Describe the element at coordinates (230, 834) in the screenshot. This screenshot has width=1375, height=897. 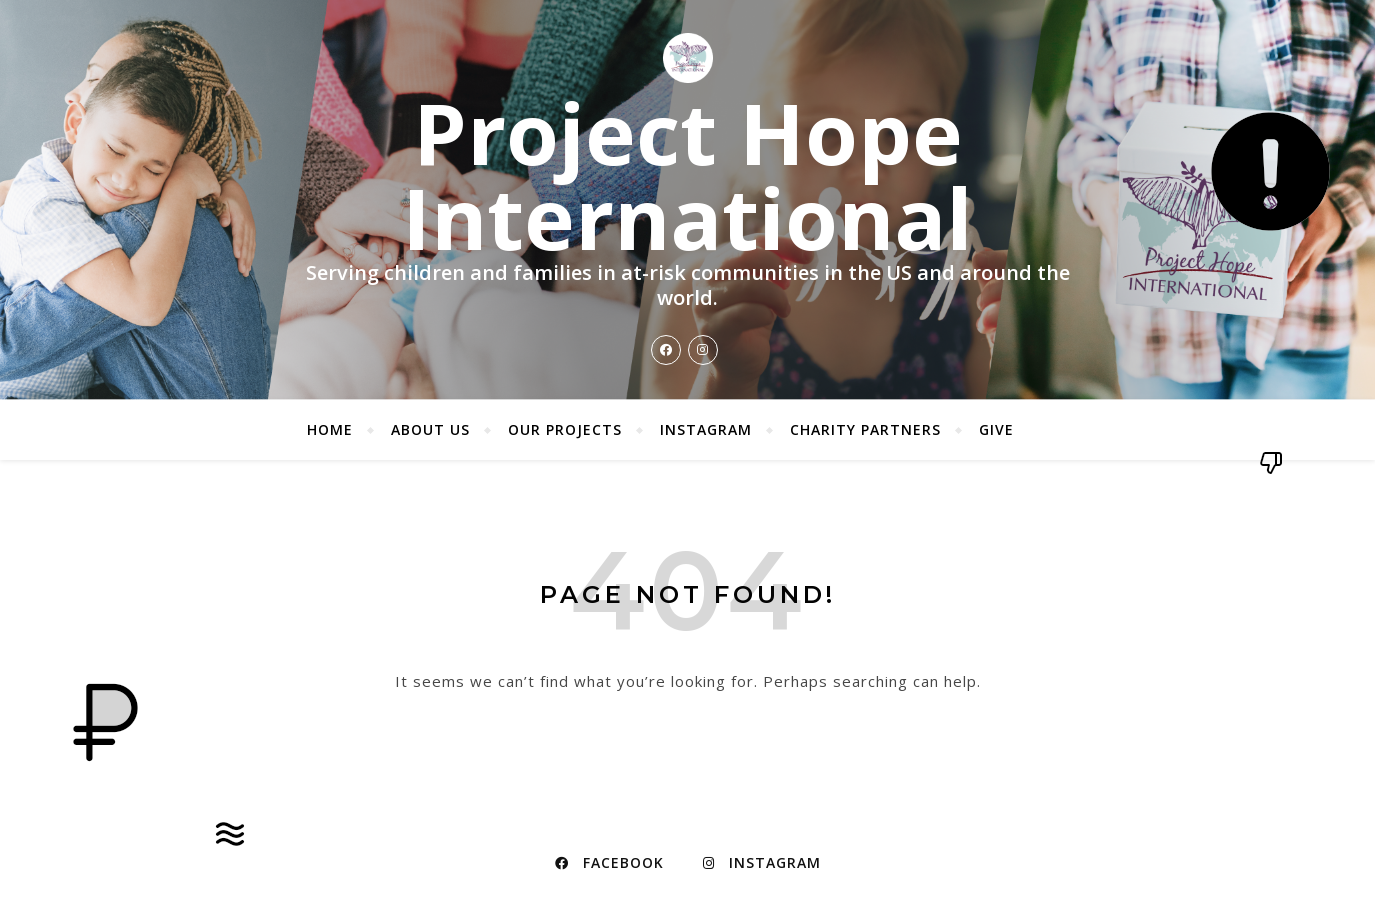
I see `indicates water or aquatic features` at that location.